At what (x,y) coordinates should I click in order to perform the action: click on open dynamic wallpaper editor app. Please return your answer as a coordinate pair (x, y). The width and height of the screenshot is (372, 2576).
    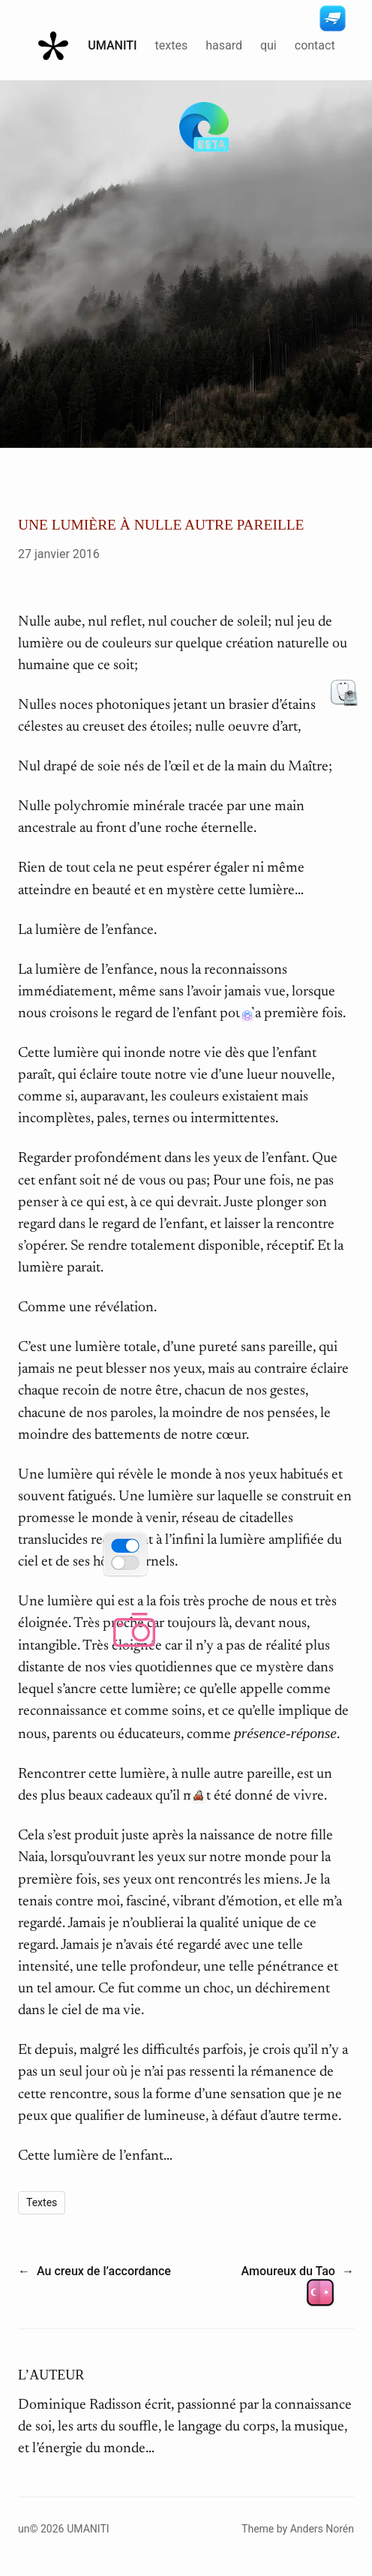
    Looking at the image, I should click on (320, 2292).